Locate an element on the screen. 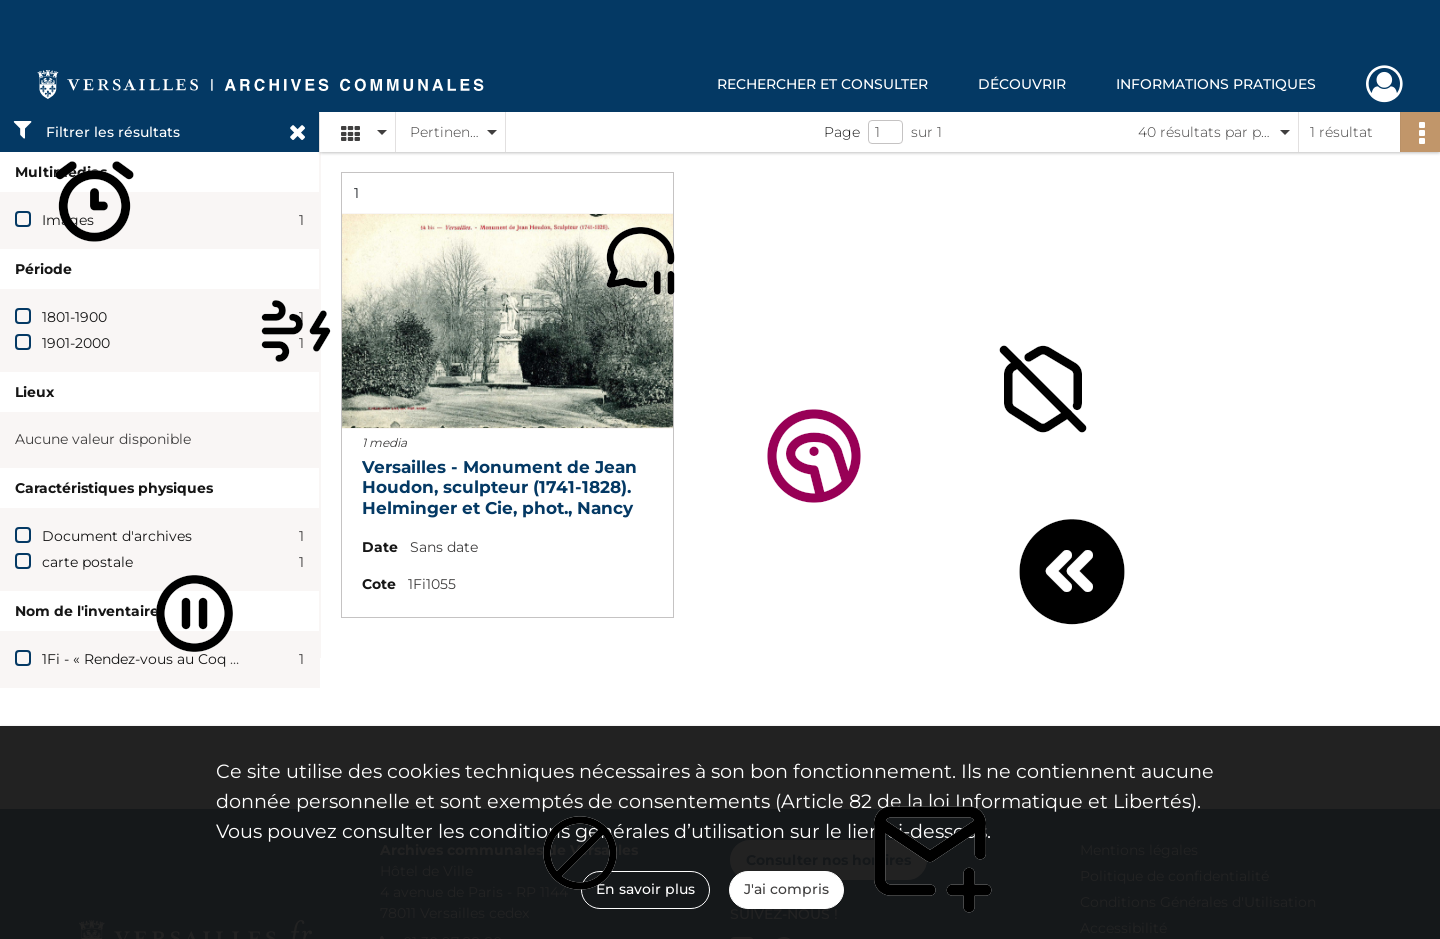 This screenshot has height=939, width=1440. cancel or abort current action is located at coordinates (580, 853).